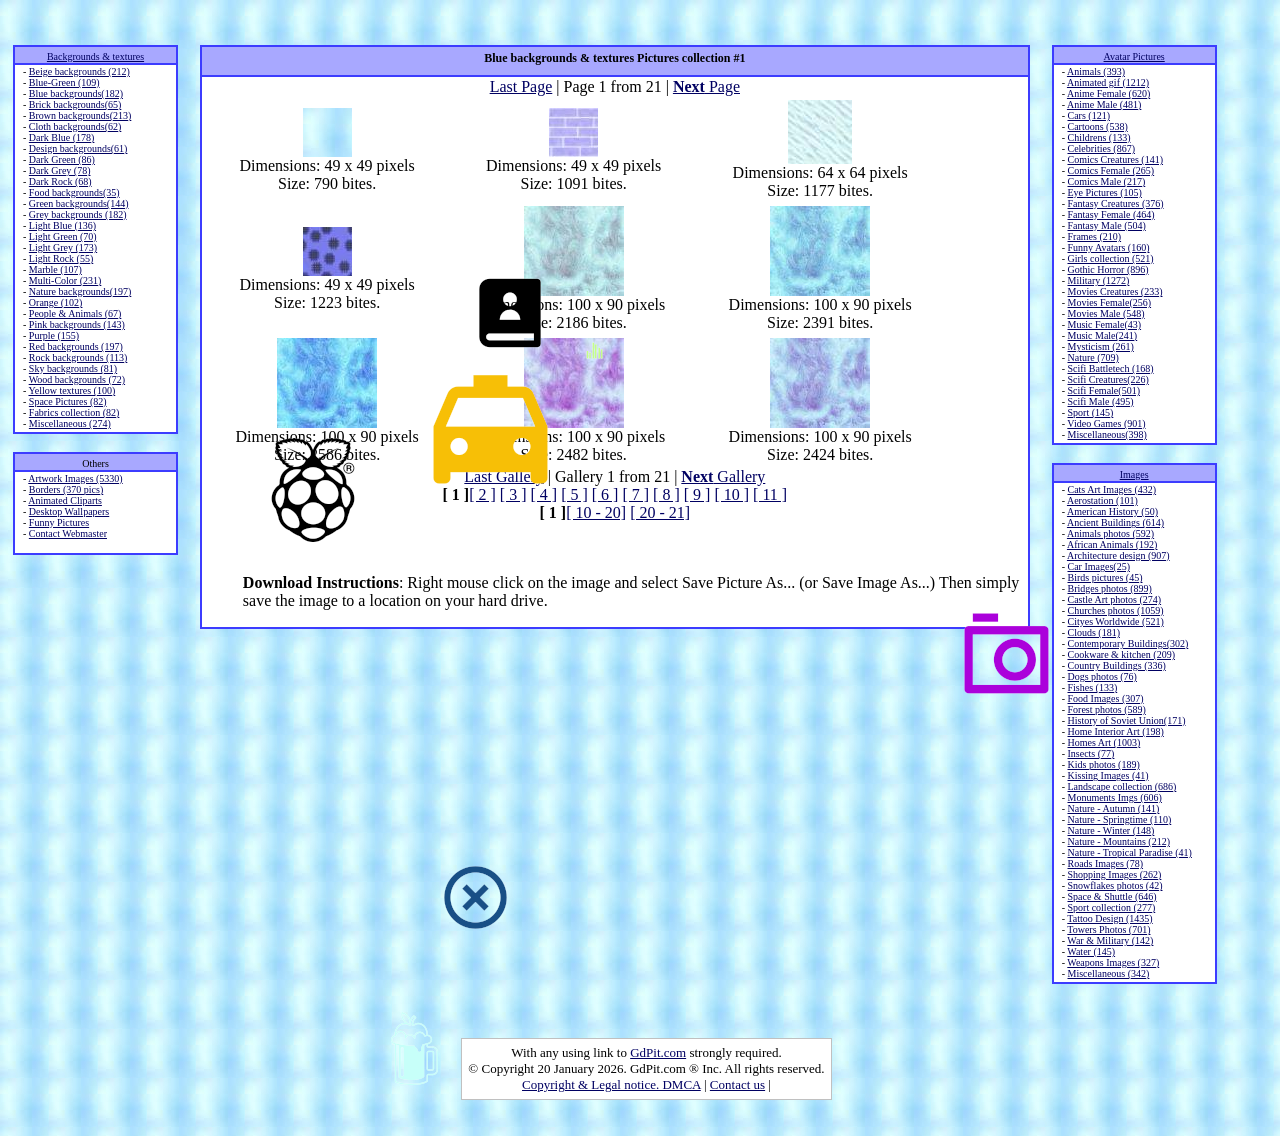 The height and width of the screenshot is (1136, 1280). Describe the element at coordinates (595, 351) in the screenshot. I see `view grouped bar chart data` at that location.